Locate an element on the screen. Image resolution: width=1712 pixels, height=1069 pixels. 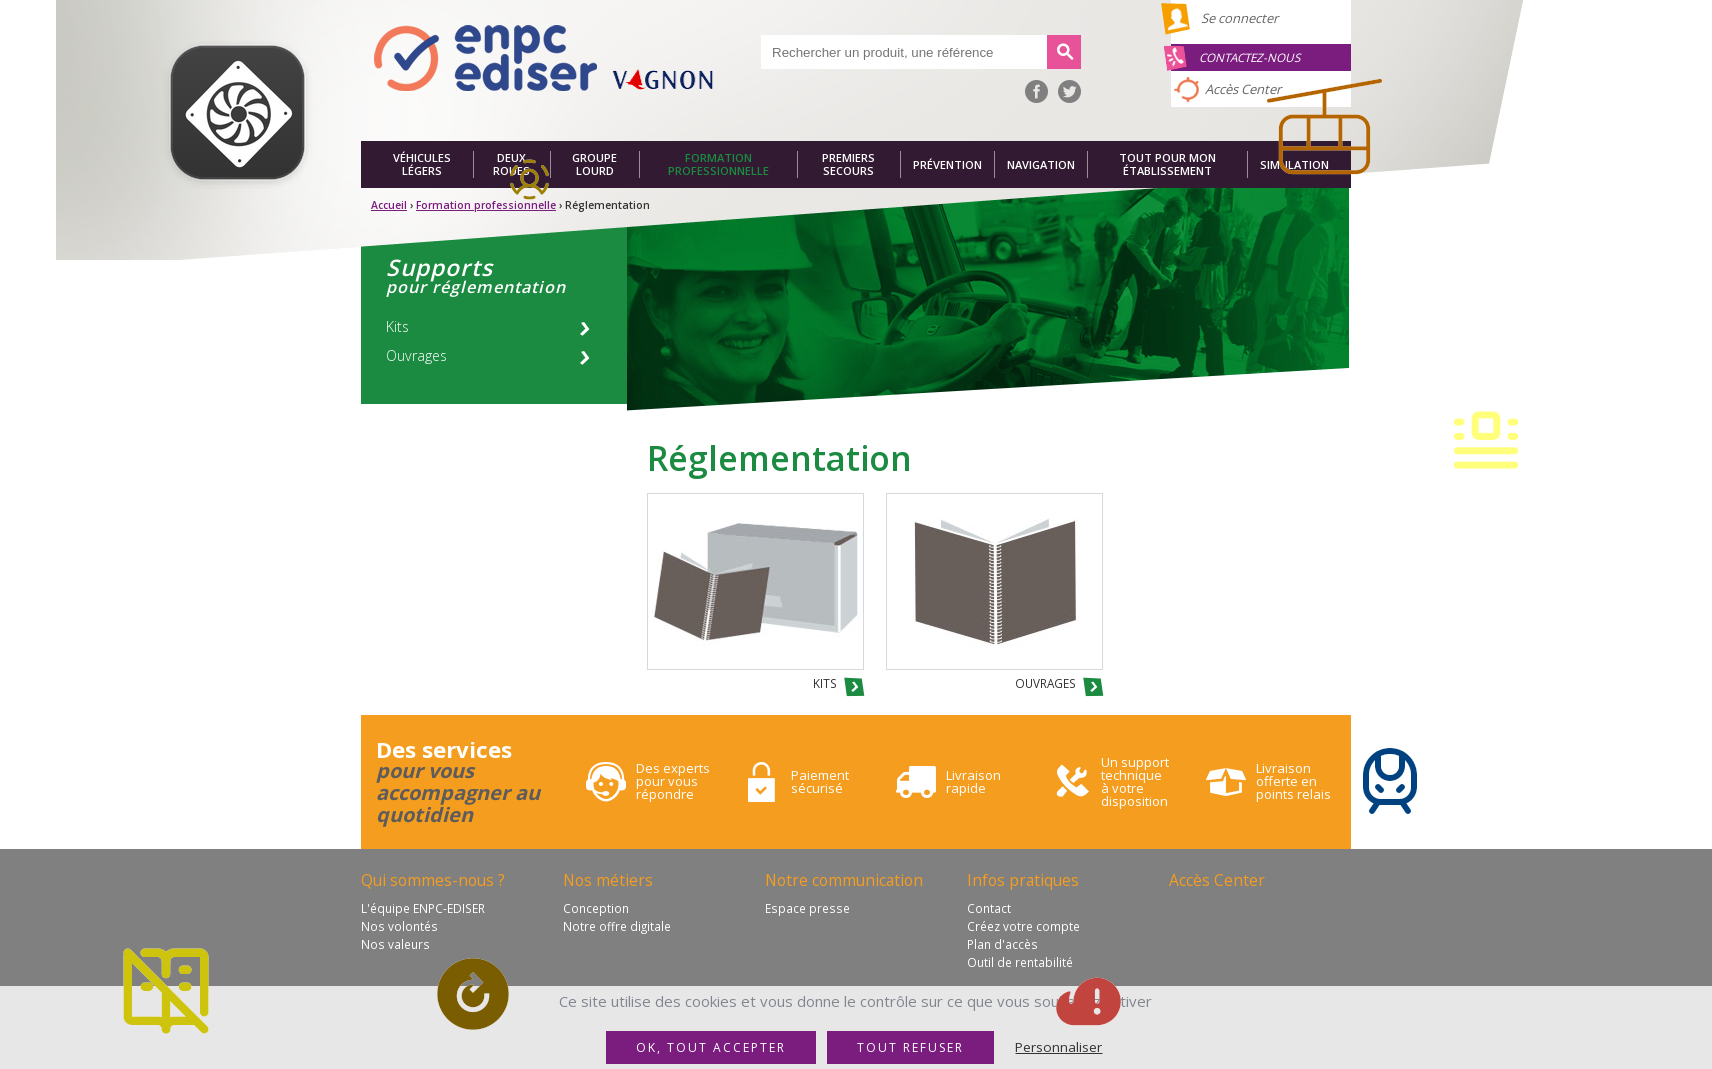
open system engineering or hardware settings is located at coordinates (237, 112).